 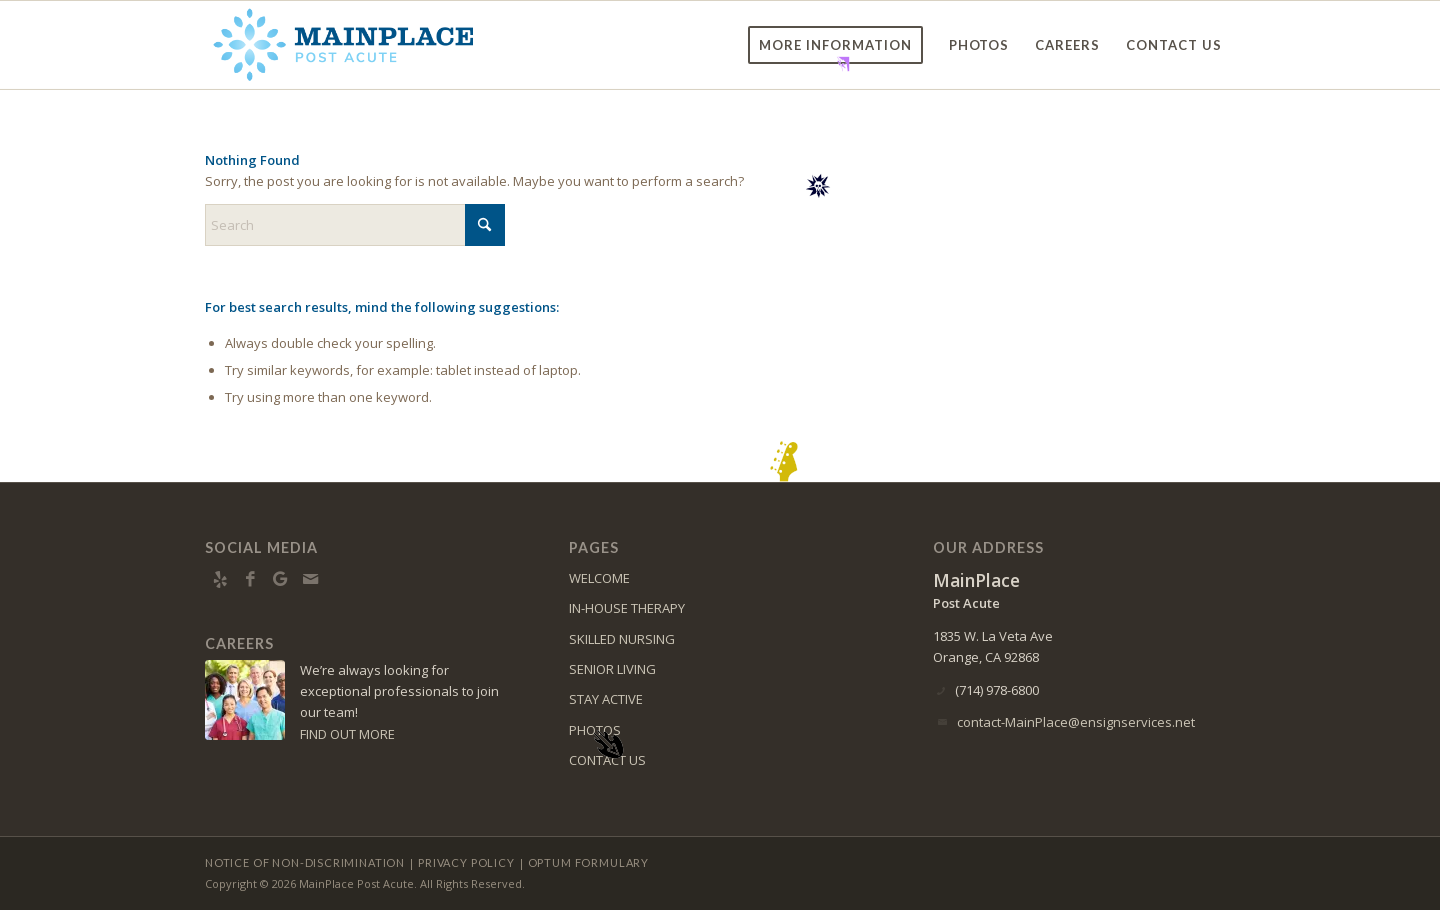 I want to click on indicates a death or game over event, so click(x=818, y=186).